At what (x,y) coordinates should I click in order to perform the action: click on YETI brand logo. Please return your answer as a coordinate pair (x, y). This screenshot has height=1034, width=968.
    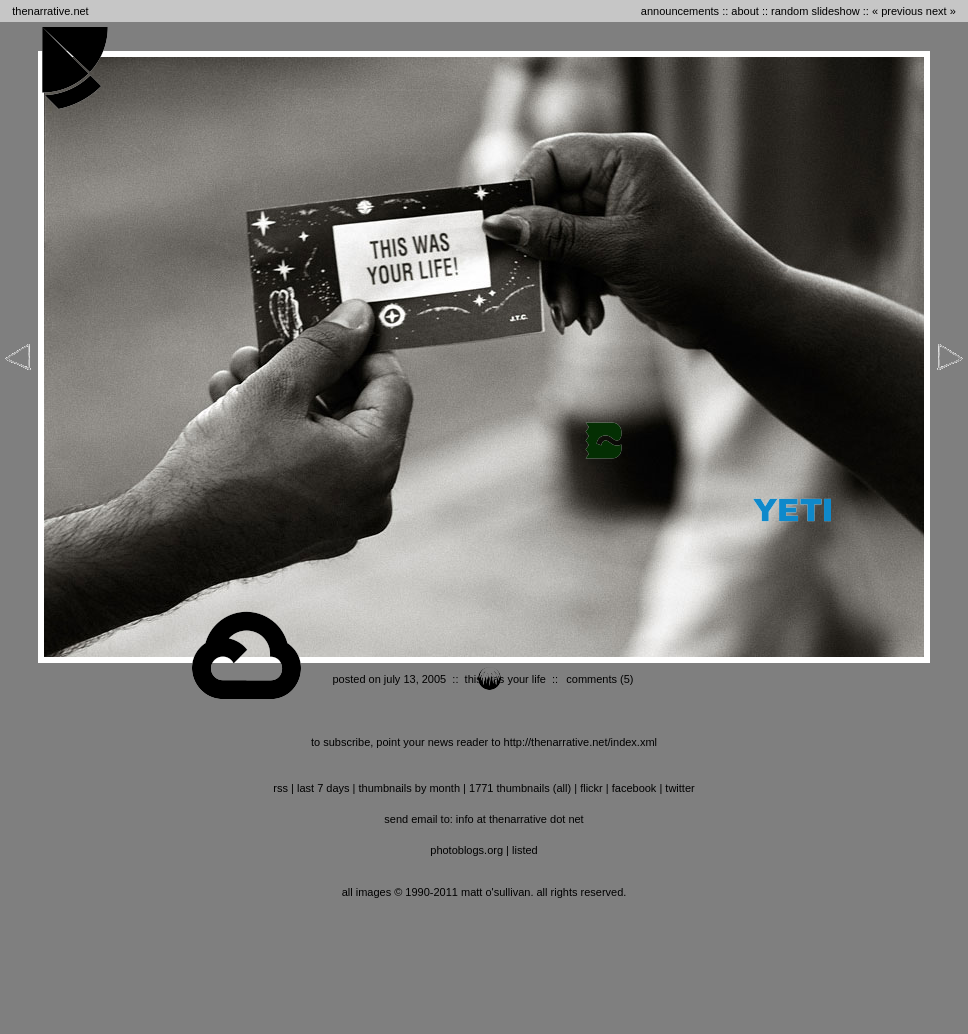
    Looking at the image, I should click on (792, 510).